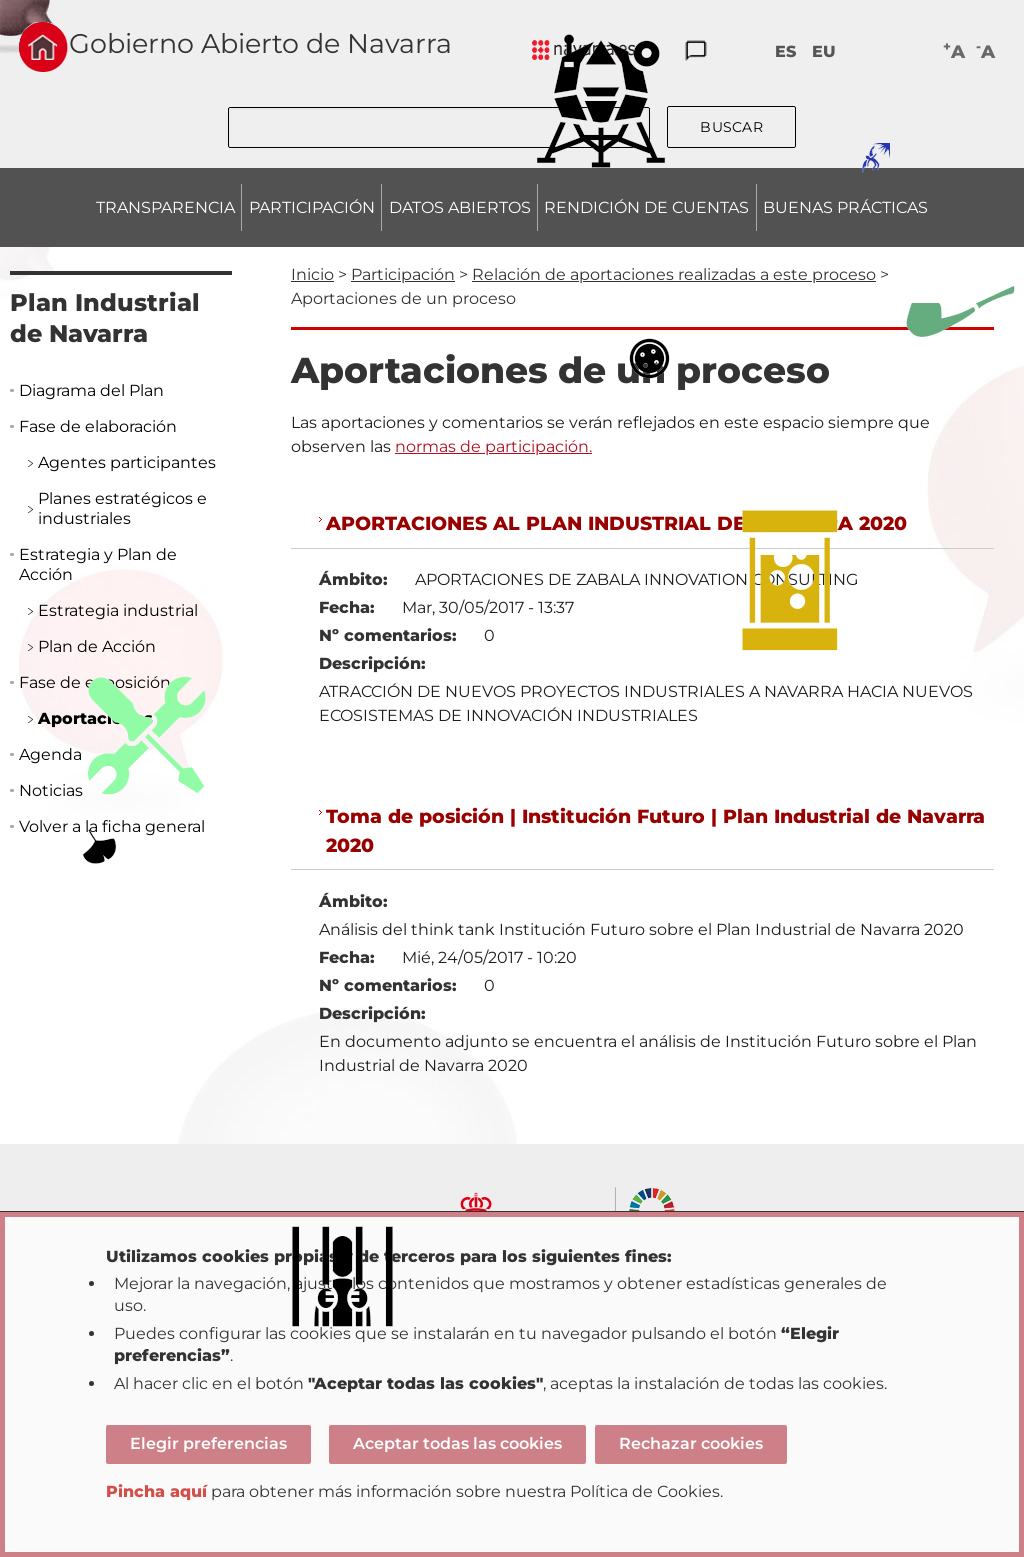  Describe the element at coordinates (788, 580) in the screenshot. I see `view chemical storage or tank status` at that location.